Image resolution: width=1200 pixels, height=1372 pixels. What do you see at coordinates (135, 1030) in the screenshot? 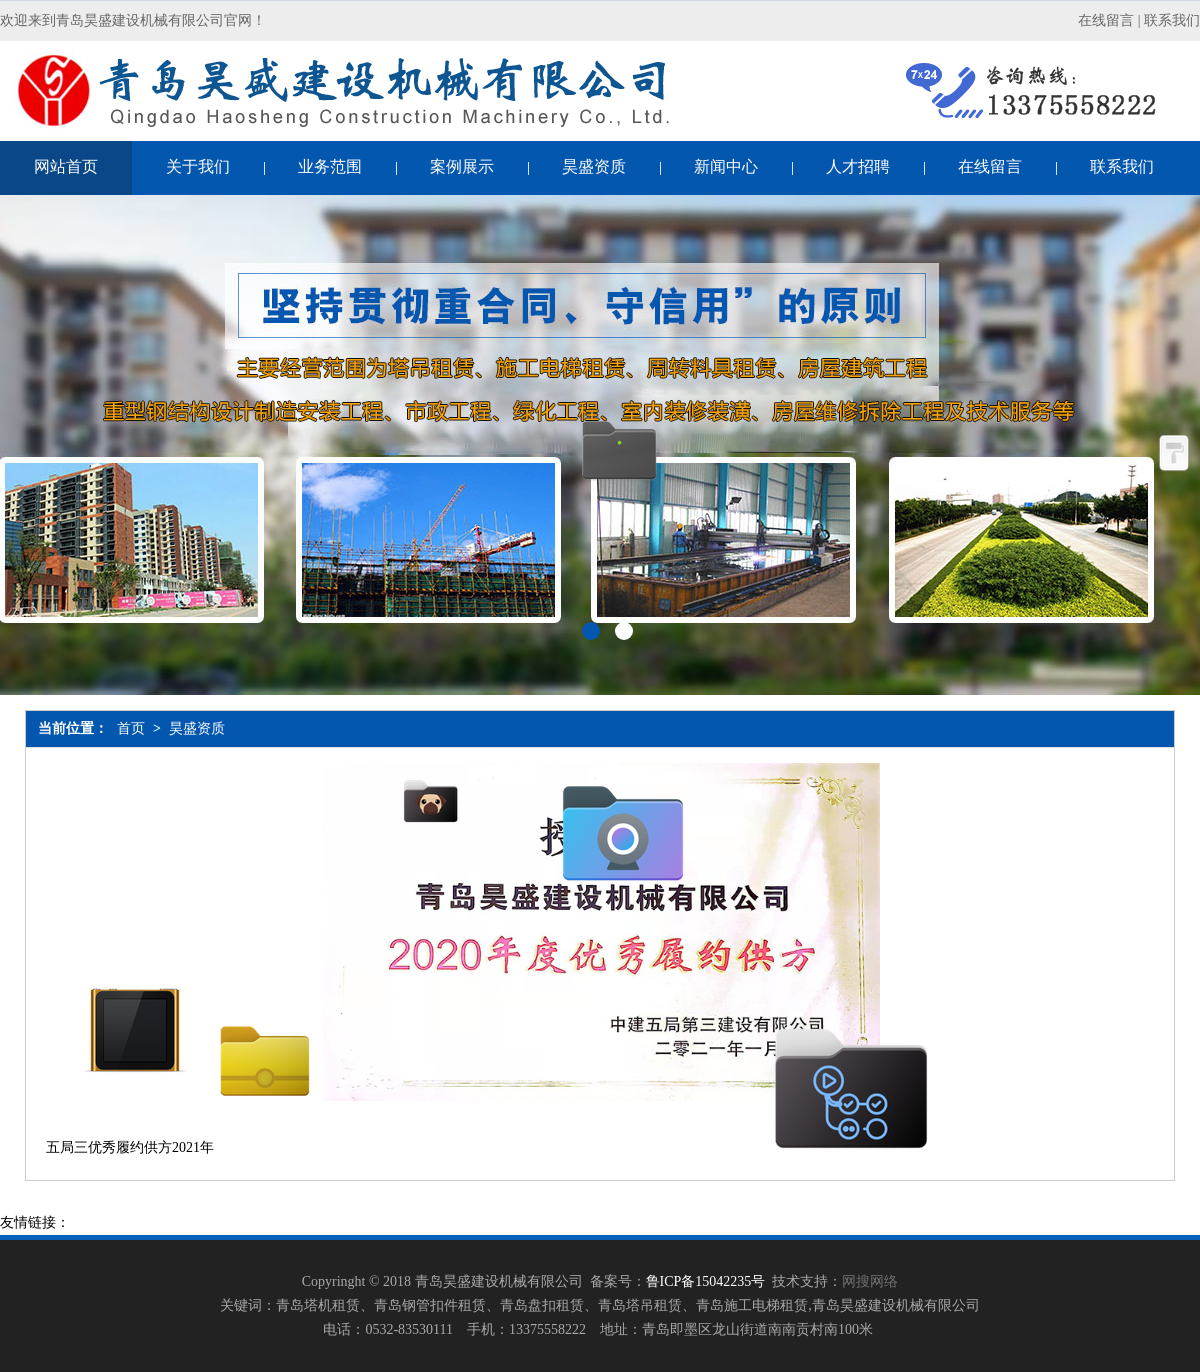
I see `iPod nano device in orange` at bounding box center [135, 1030].